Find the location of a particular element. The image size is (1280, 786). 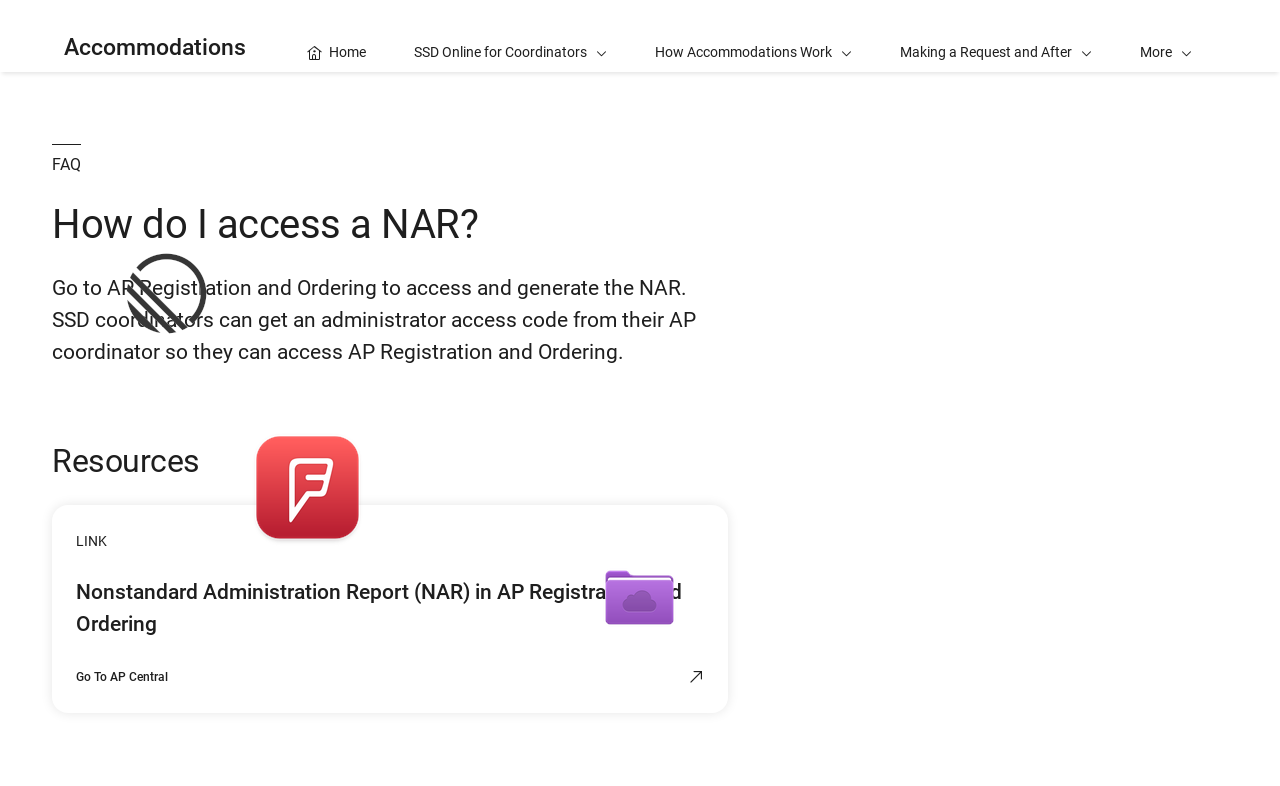

open the Foursquare app is located at coordinates (307, 487).